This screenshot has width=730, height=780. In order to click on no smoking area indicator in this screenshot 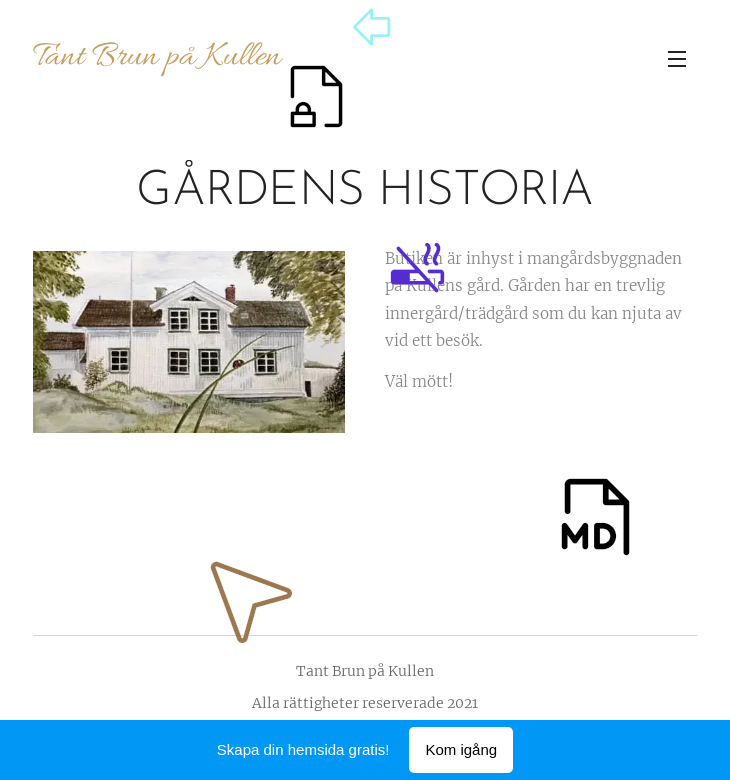, I will do `click(417, 269)`.